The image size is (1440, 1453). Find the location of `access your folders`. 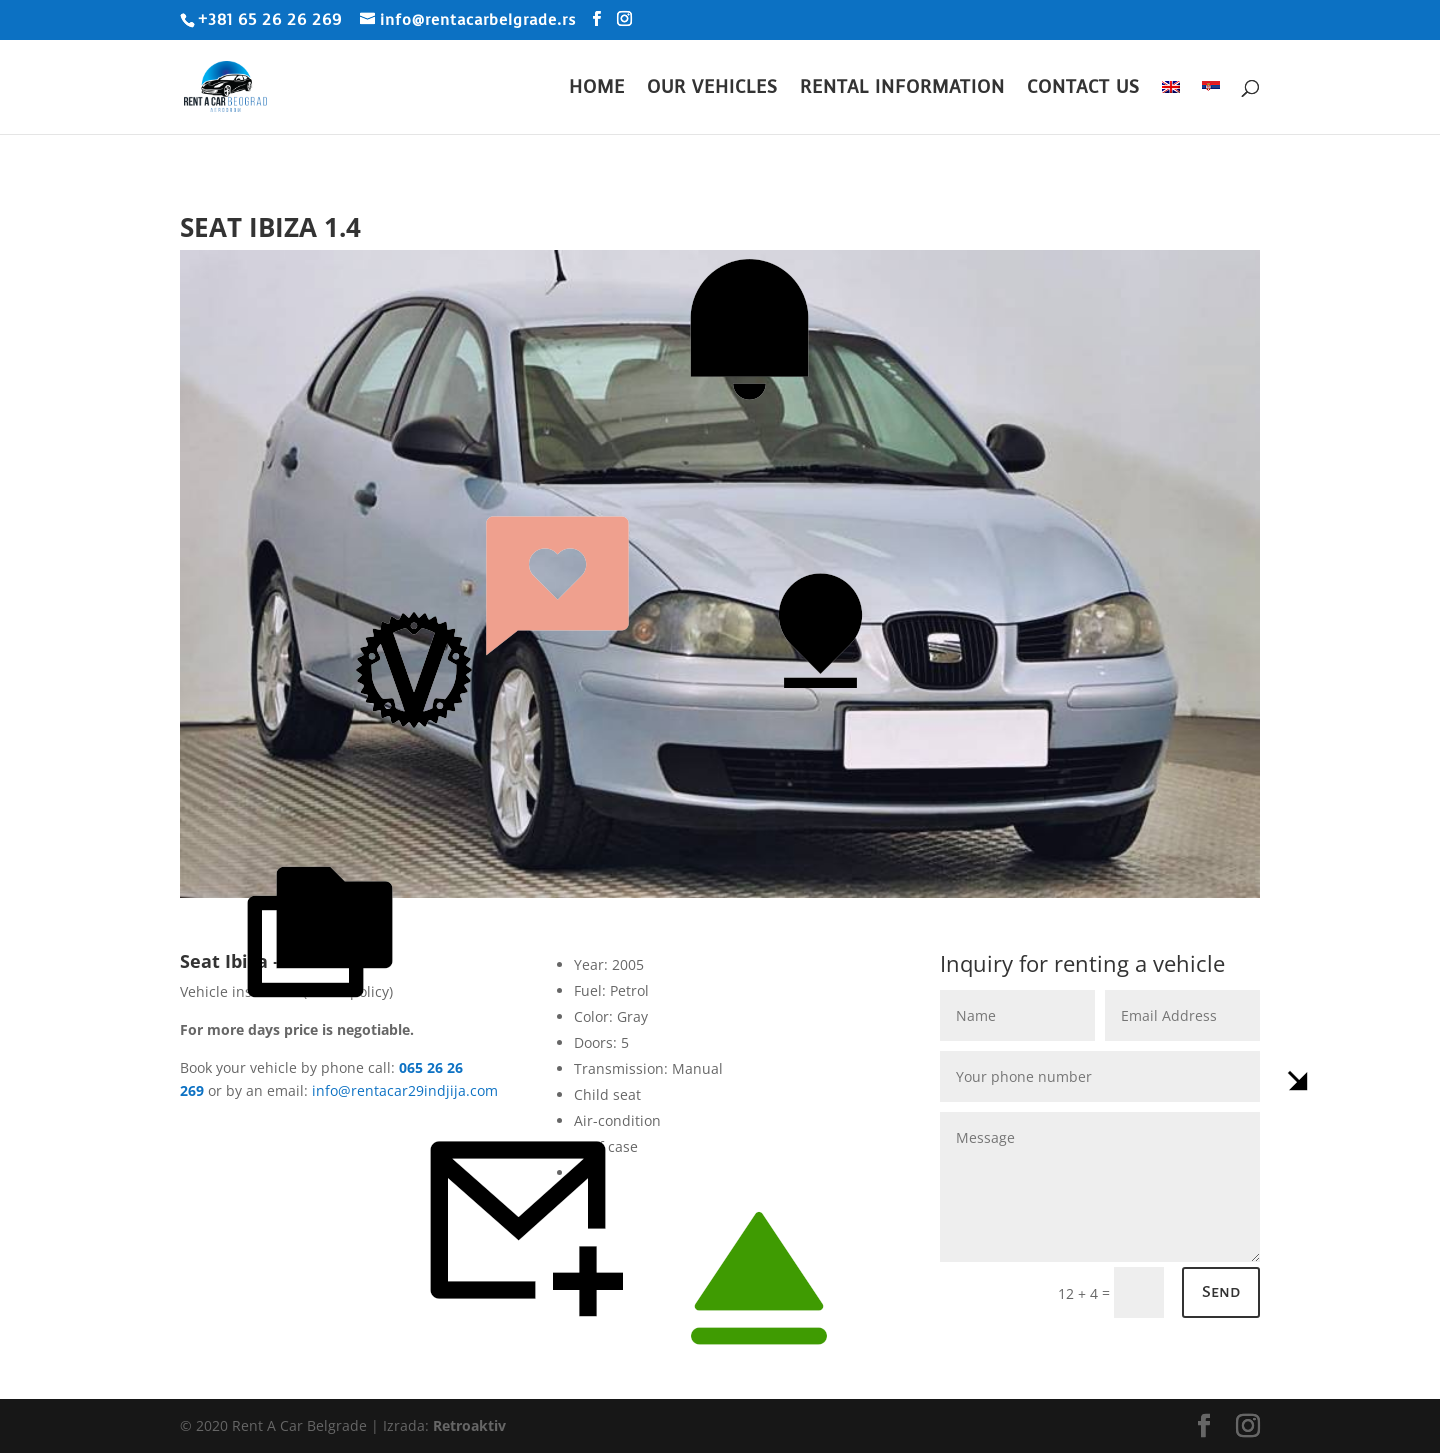

access your folders is located at coordinates (320, 932).